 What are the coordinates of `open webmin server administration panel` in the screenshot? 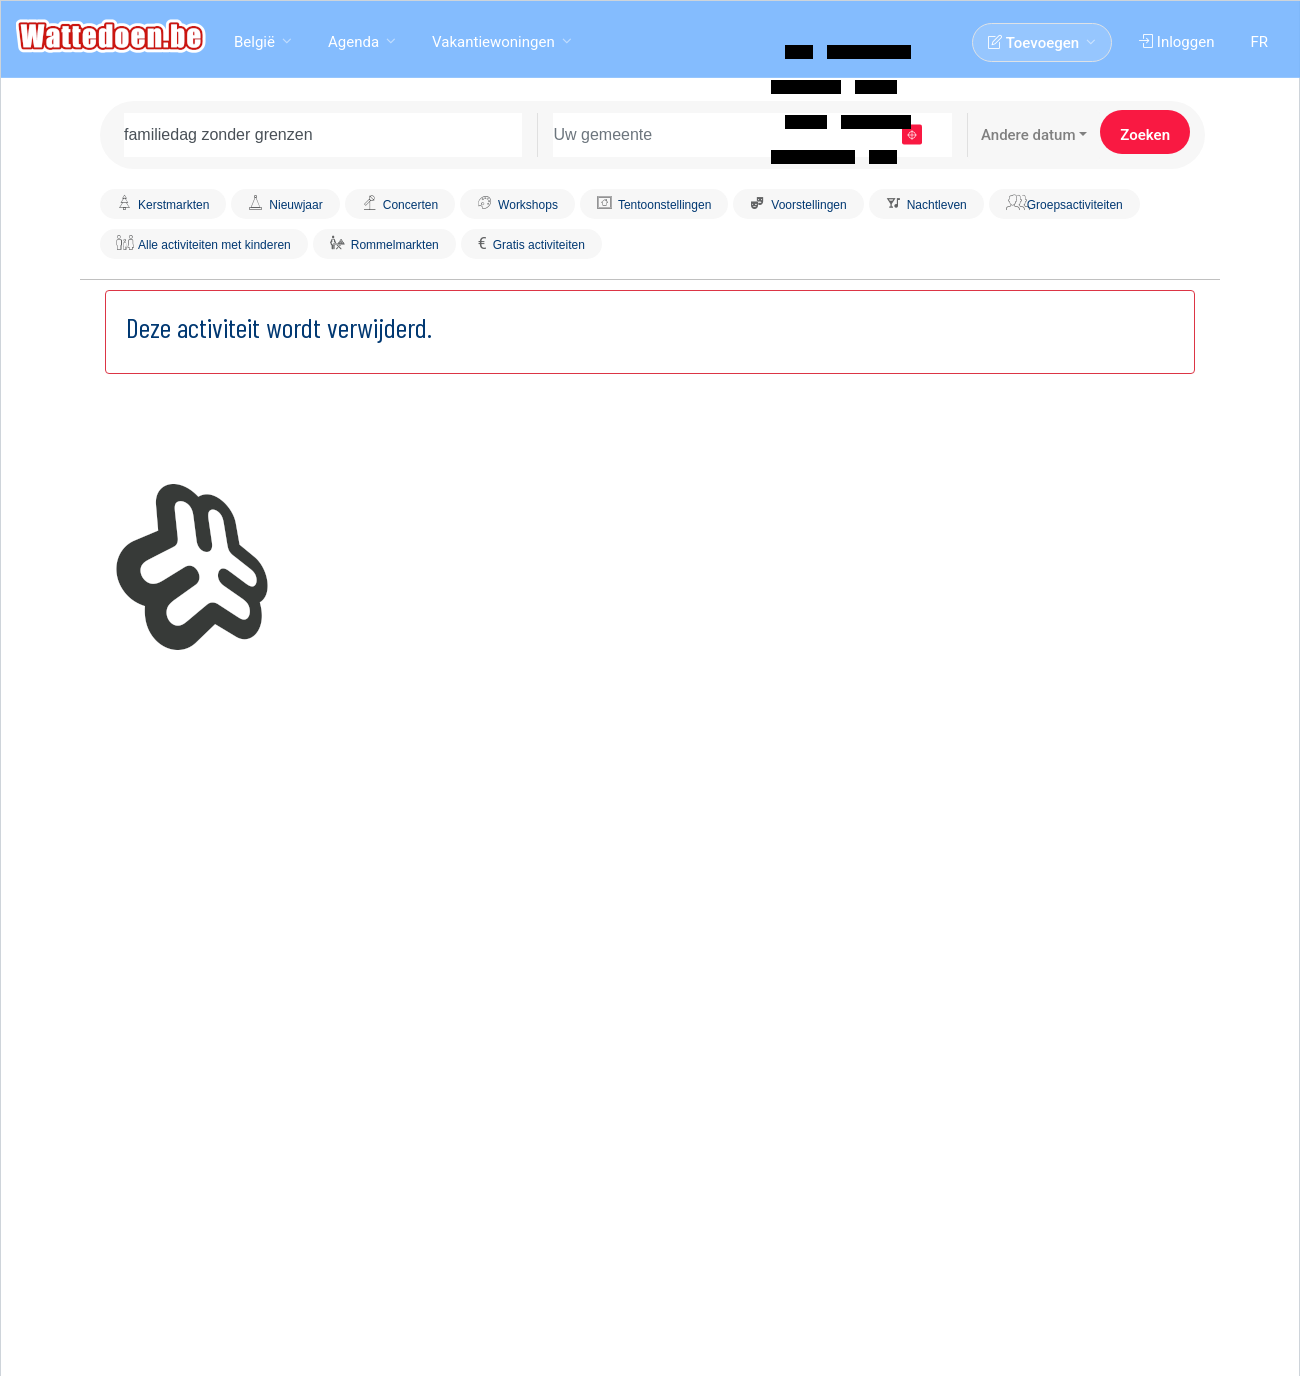 It's located at (192, 567).